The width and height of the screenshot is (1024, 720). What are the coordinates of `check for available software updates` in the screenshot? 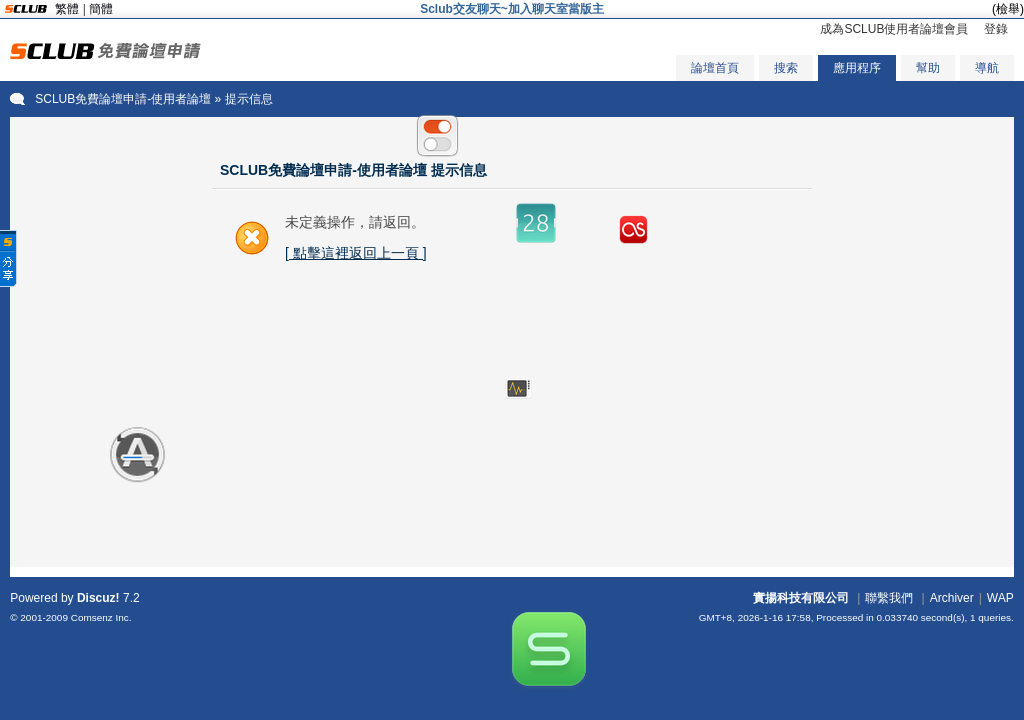 It's located at (137, 454).